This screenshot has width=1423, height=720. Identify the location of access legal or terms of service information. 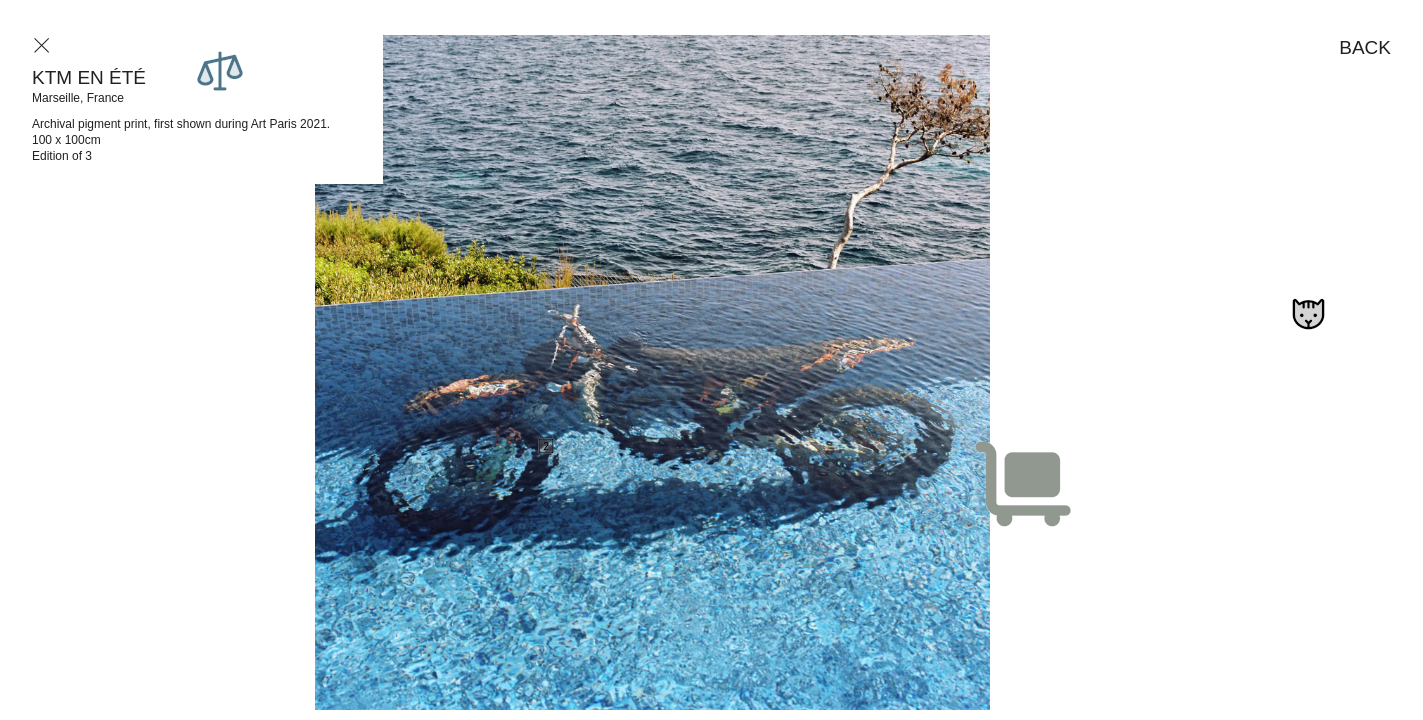
(220, 71).